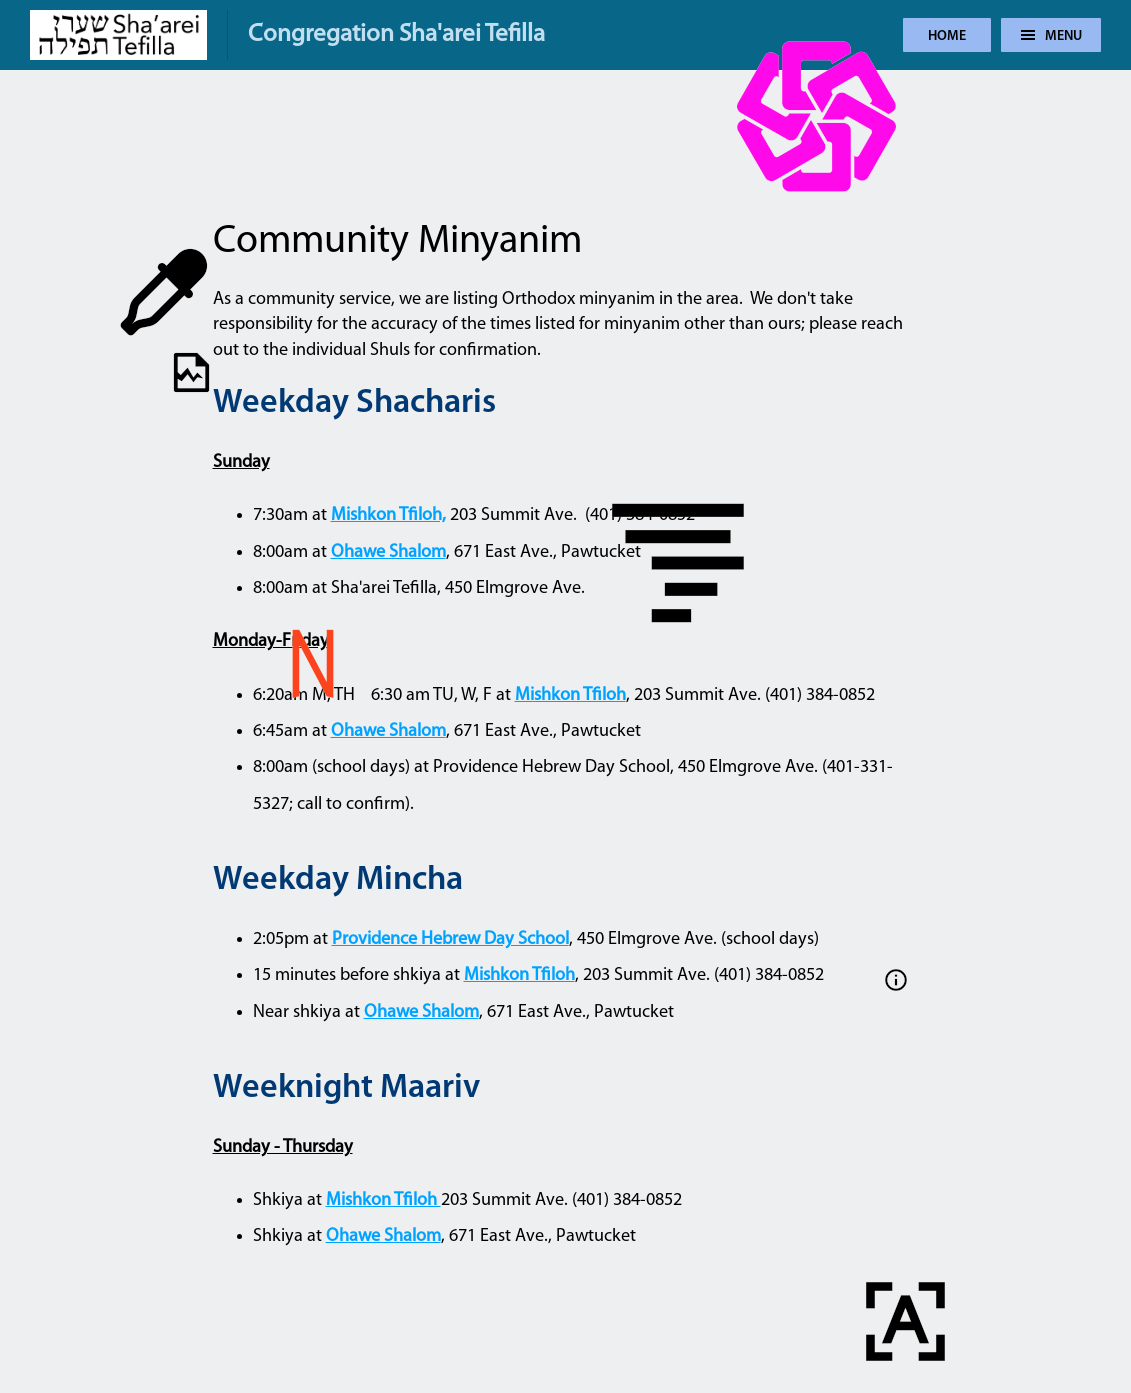  I want to click on view more information or details, so click(896, 980).